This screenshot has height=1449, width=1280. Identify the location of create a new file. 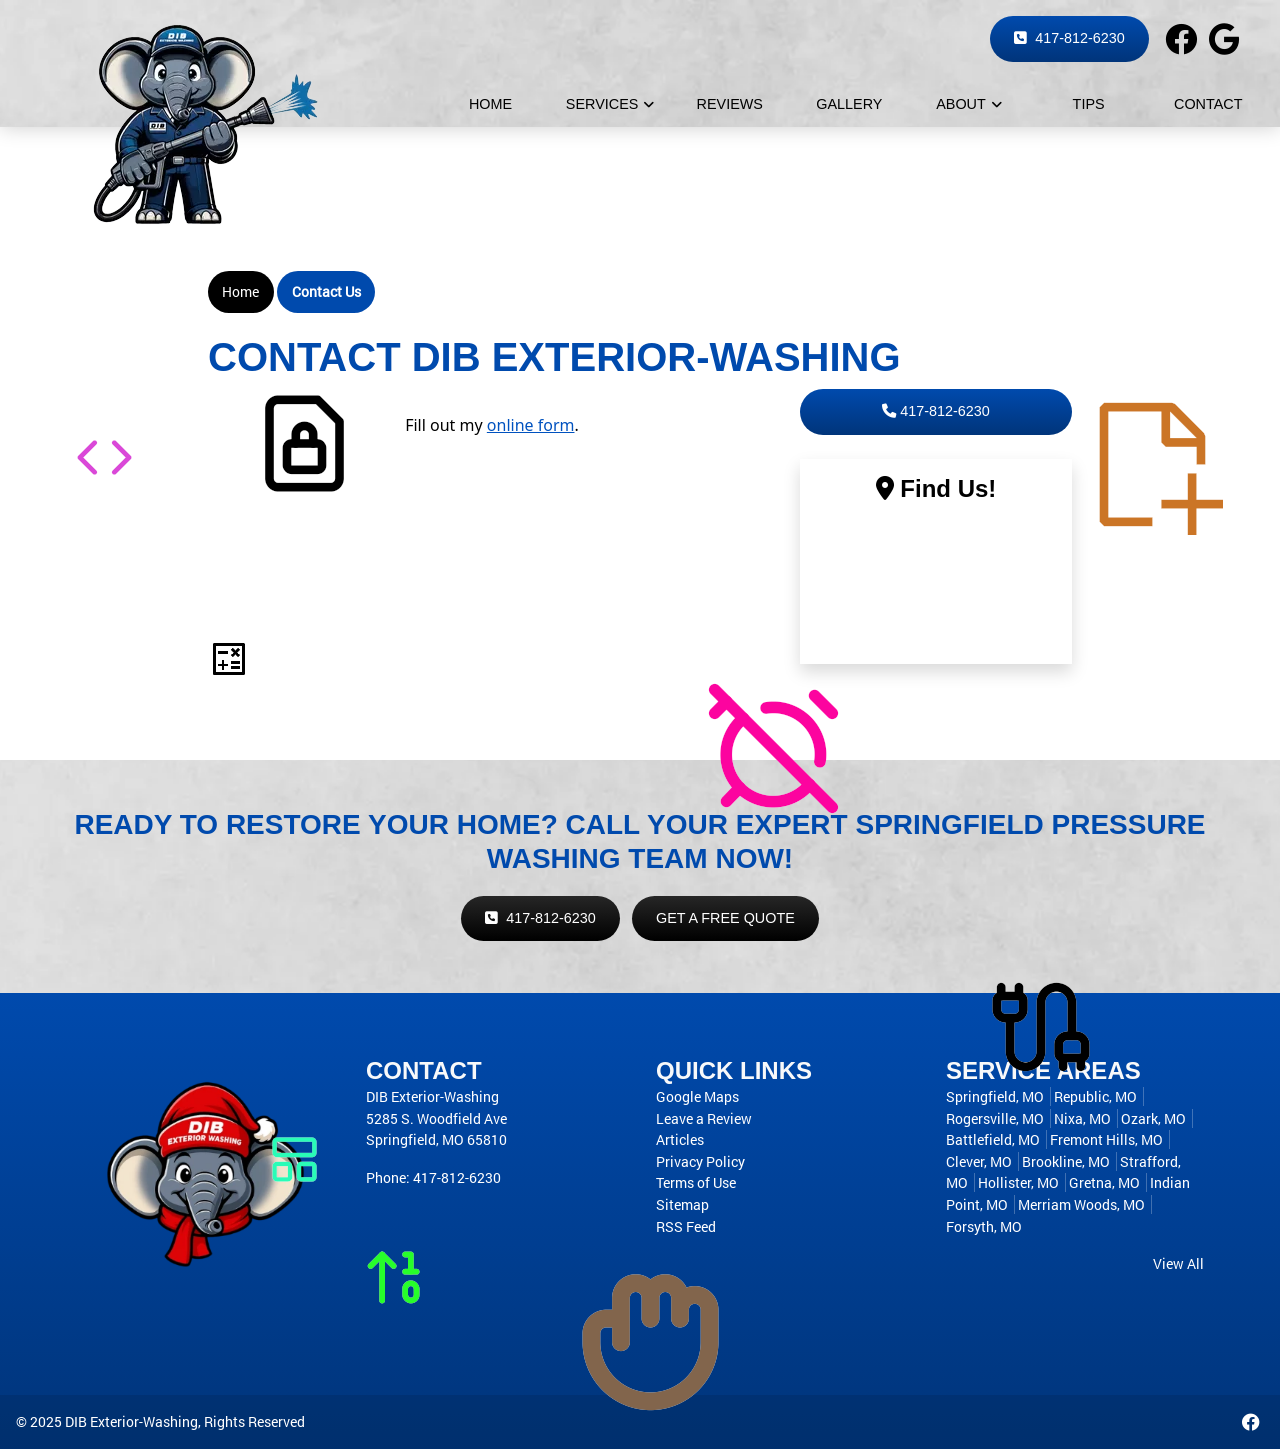
(1152, 464).